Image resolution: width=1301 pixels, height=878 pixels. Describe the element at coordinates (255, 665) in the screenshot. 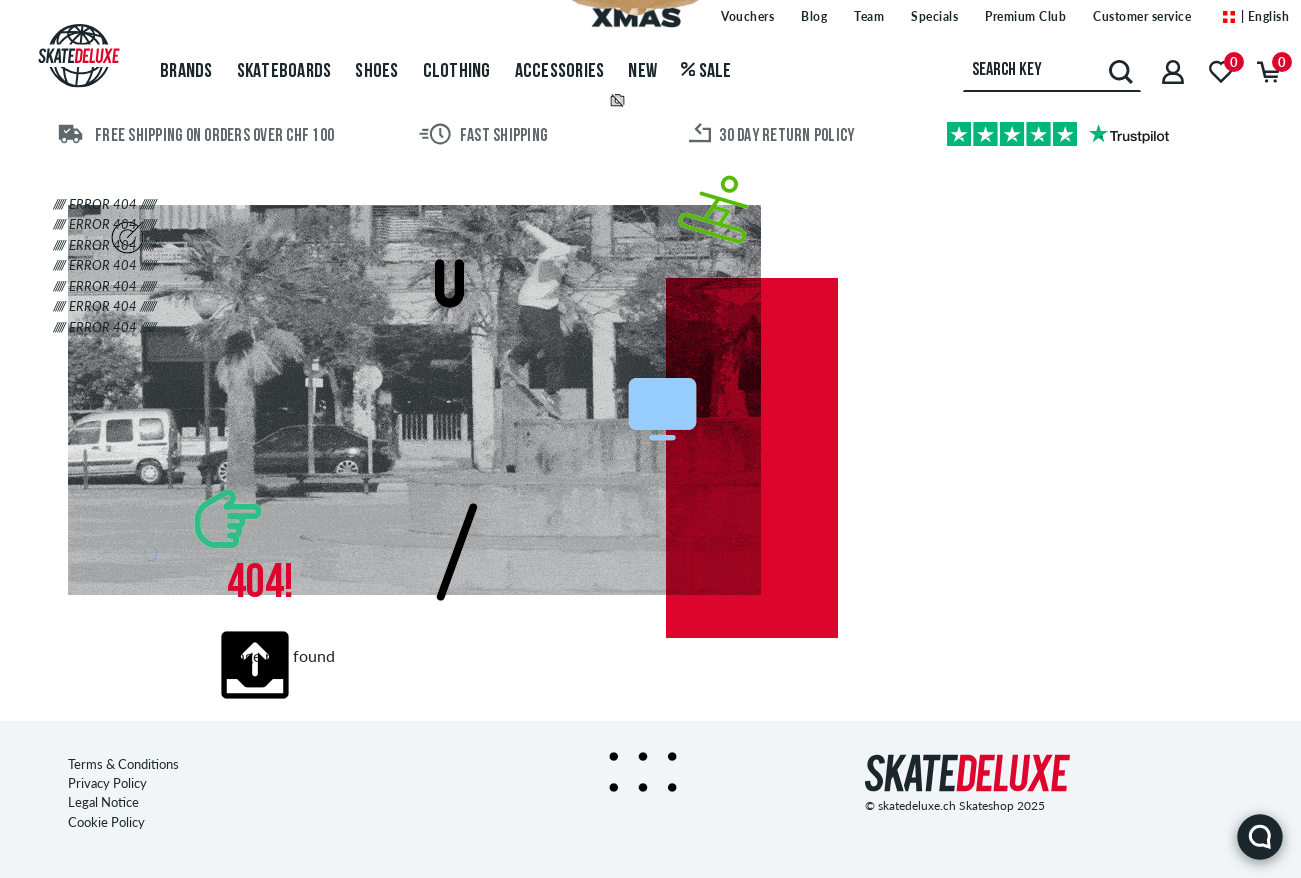

I see `upload file to inbox or tray` at that location.